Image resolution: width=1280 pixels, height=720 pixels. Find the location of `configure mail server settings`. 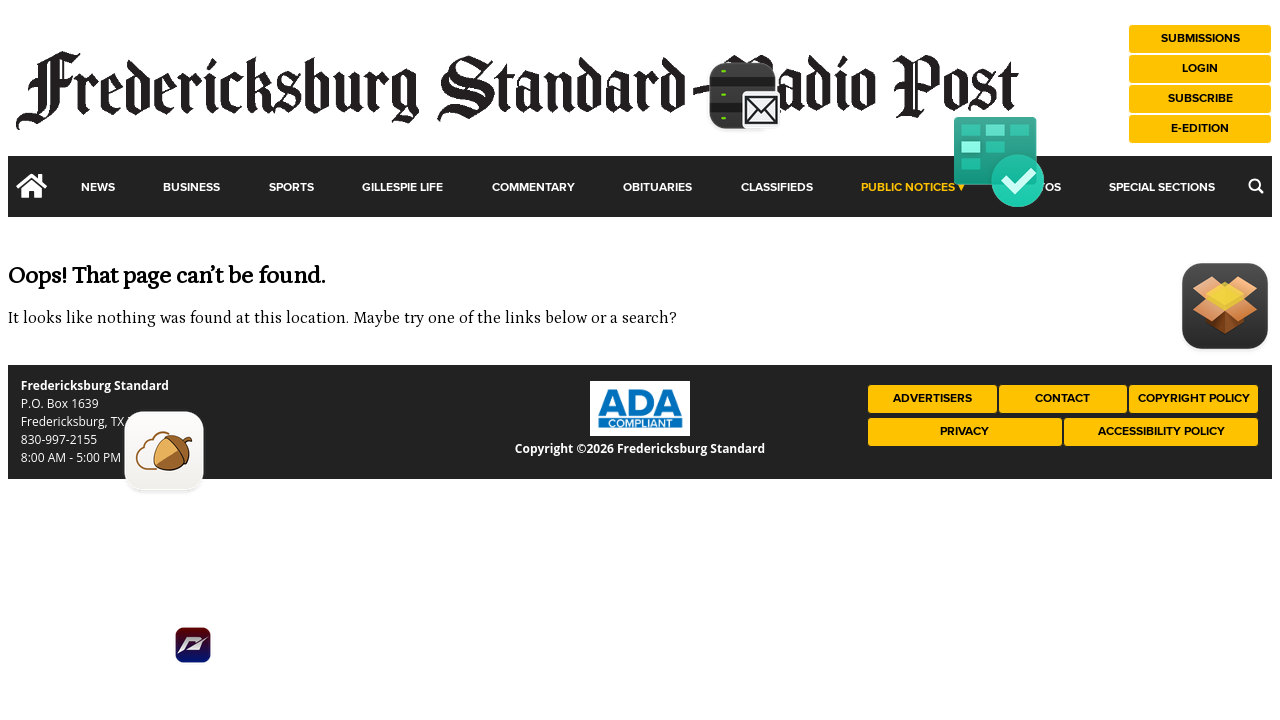

configure mail server settings is located at coordinates (743, 97).